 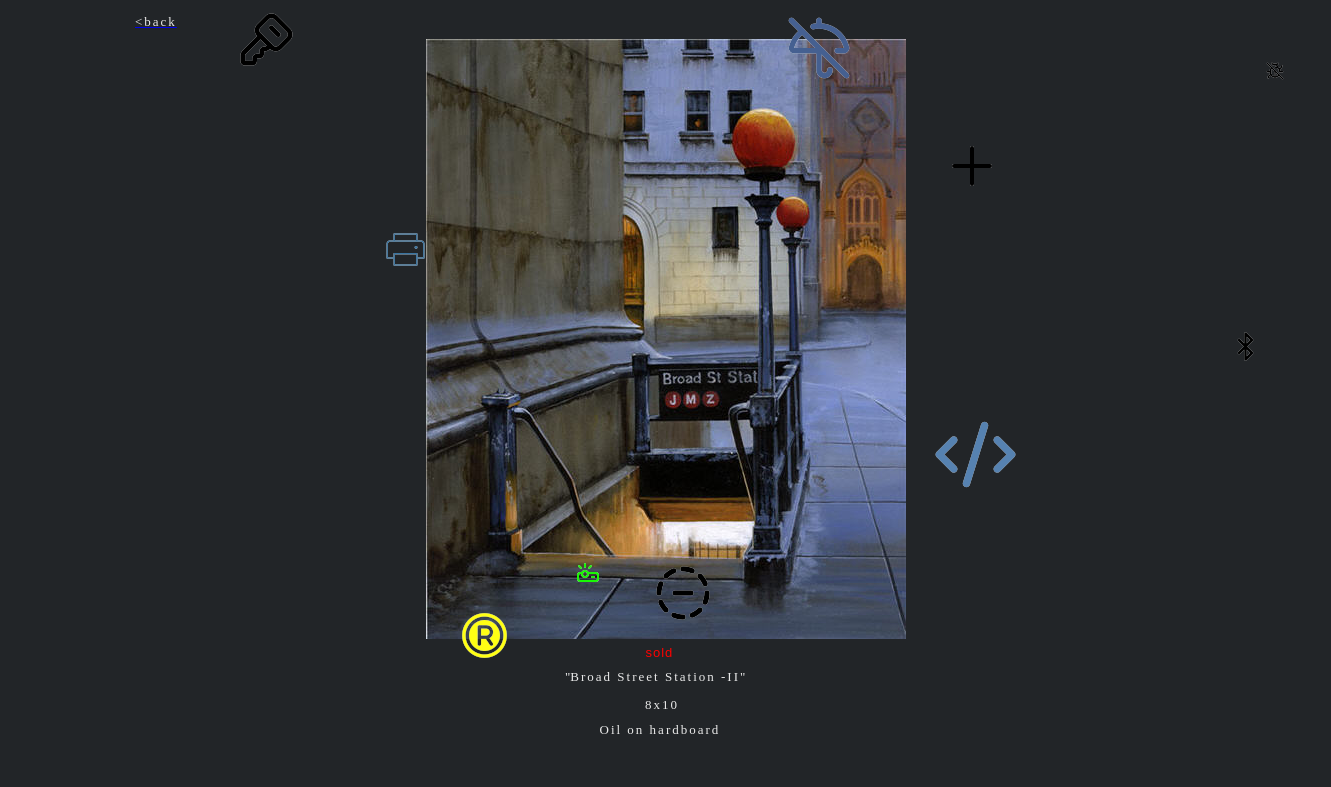 I want to click on add a new item, so click(x=972, y=166).